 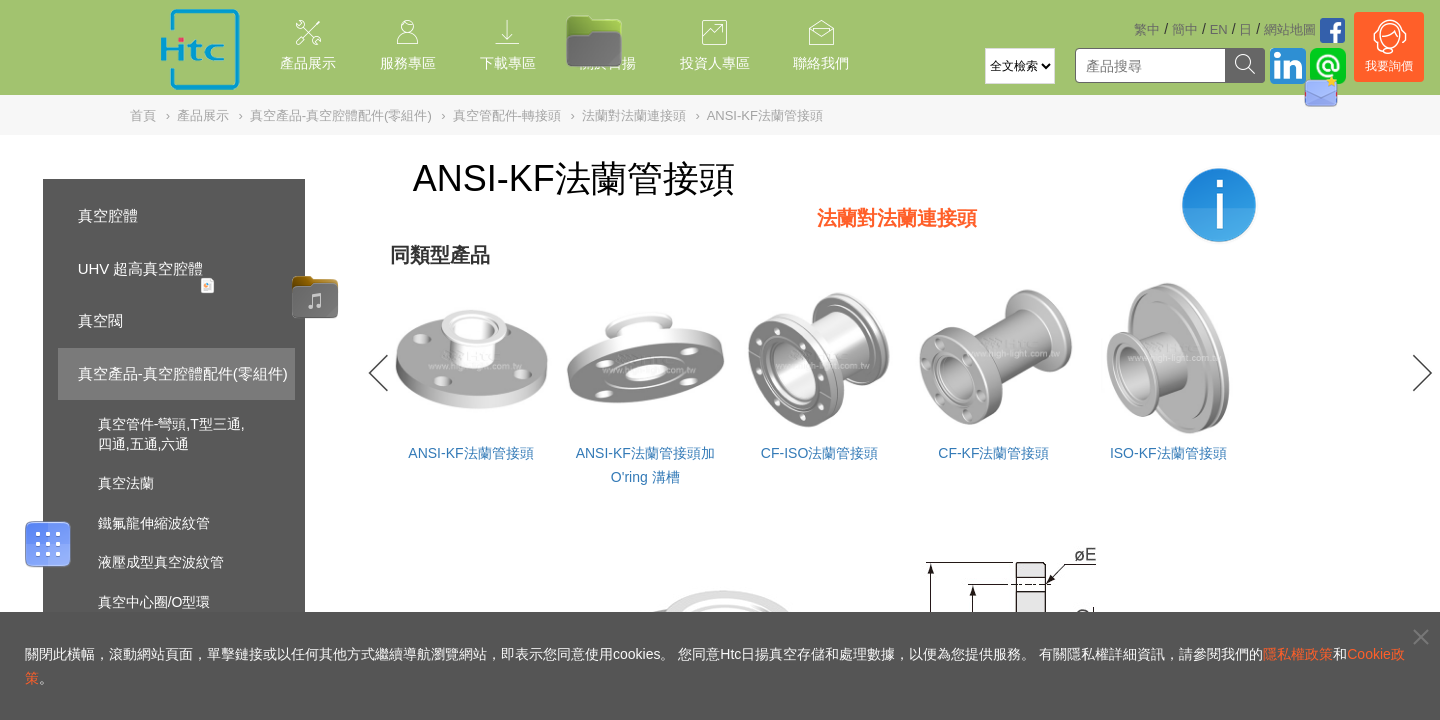 What do you see at coordinates (594, 41) in the screenshot?
I see `indicates a folder is ready to accept dragged items` at bounding box center [594, 41].